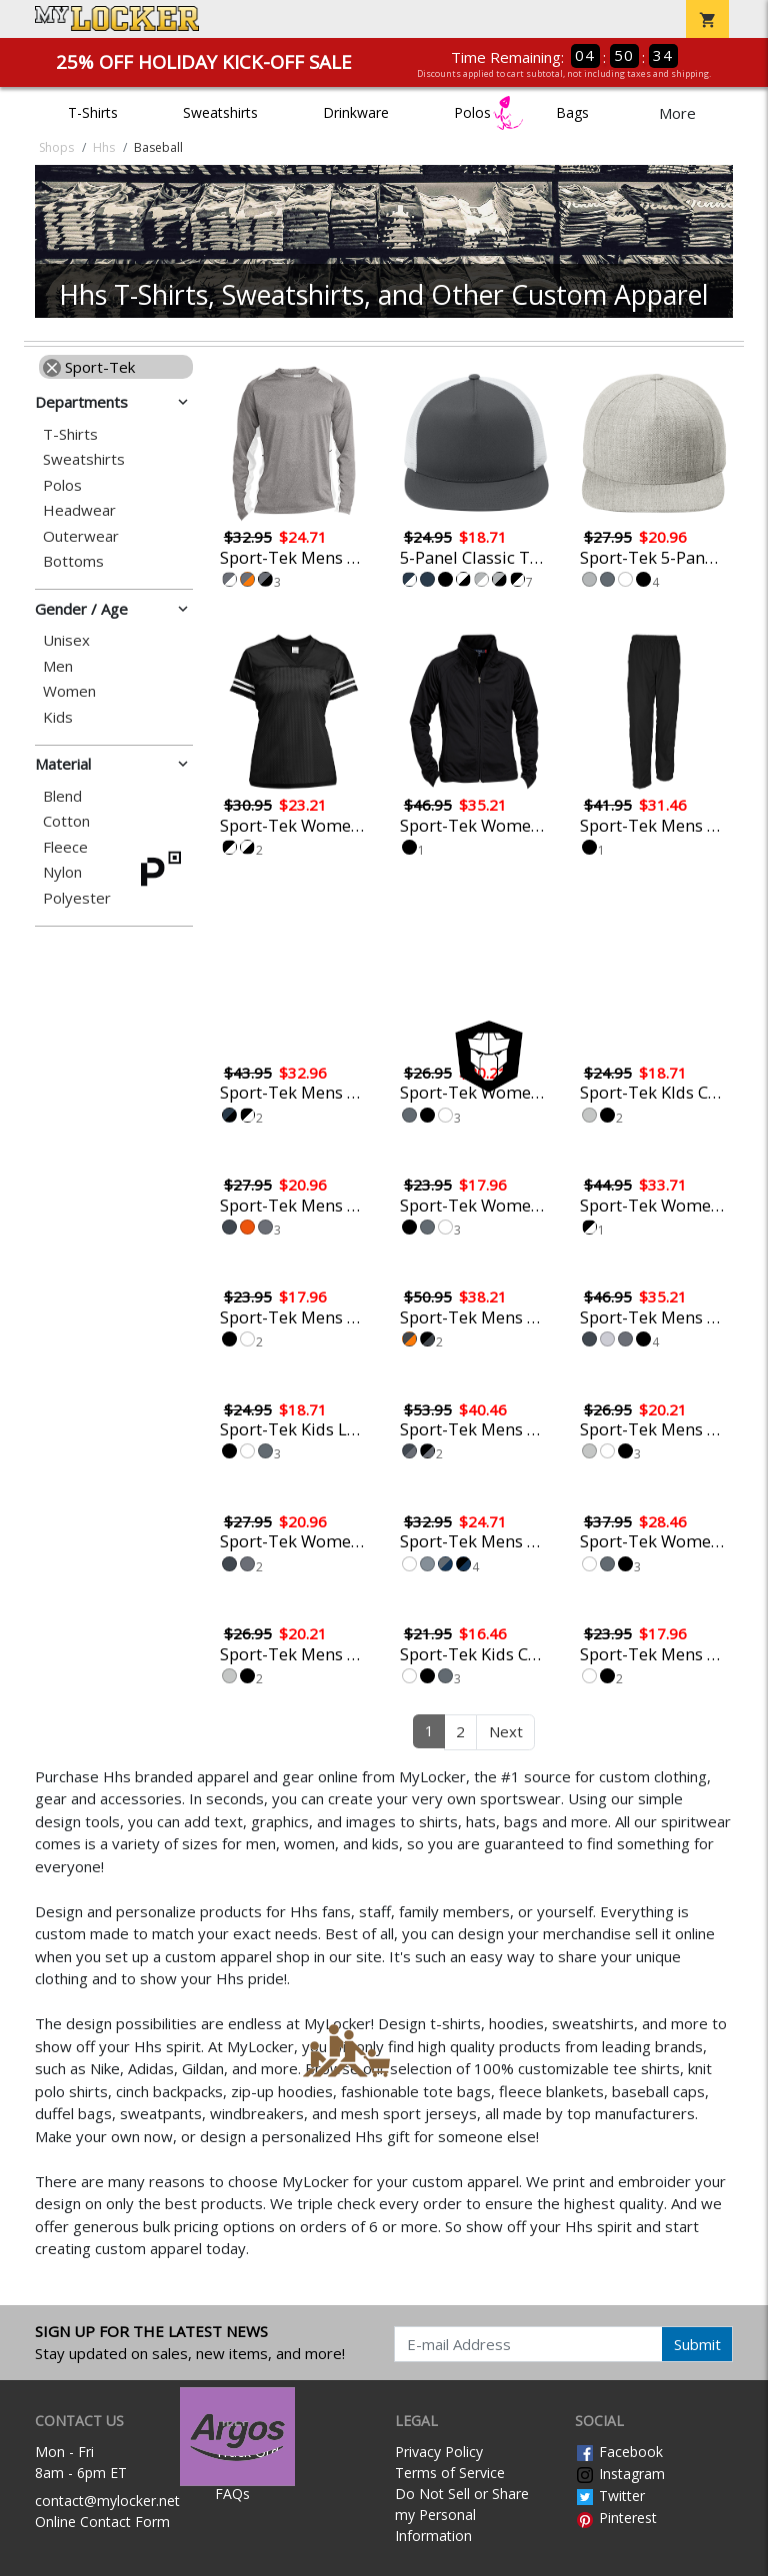 The height and width of the screenshot is (2576, 768). I want to click on open the Chedraui shopping app, so click(346, 2050).